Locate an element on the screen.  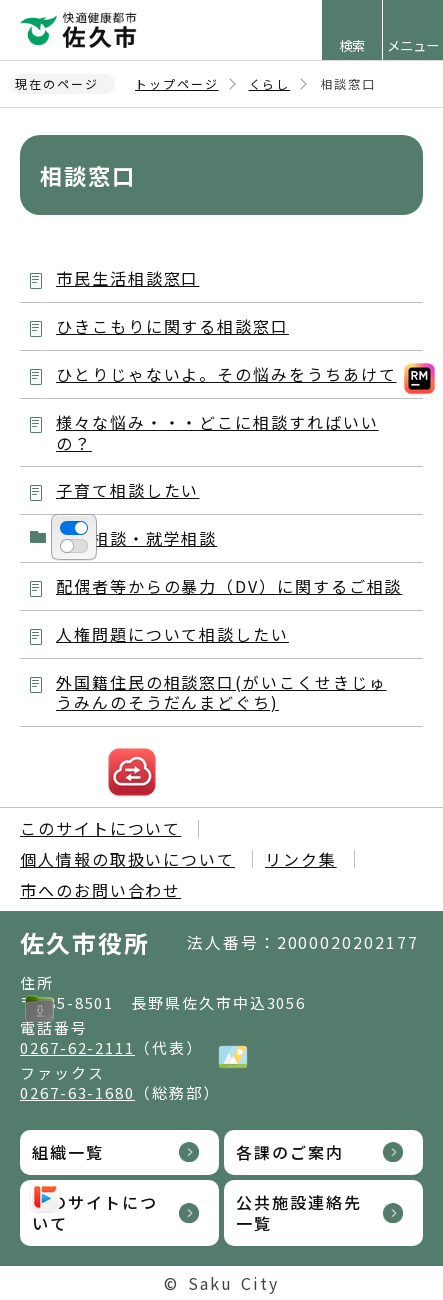
open FreeTube app is located at coordinates (45, 1197).